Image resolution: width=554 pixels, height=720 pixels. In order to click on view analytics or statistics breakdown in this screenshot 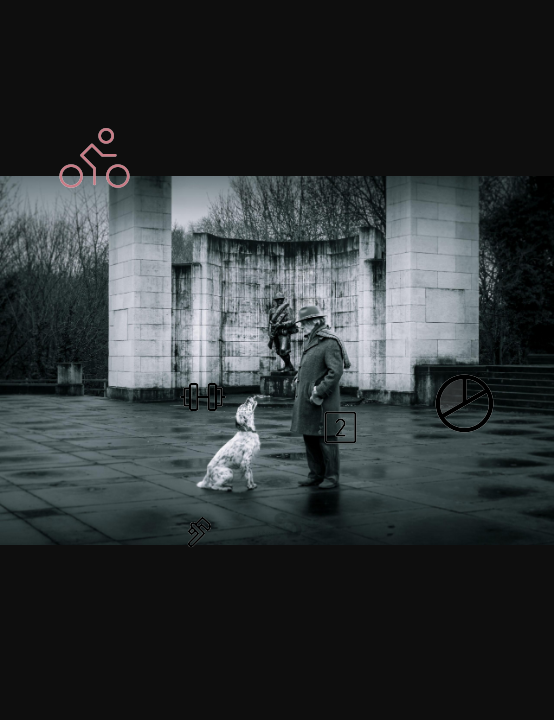, I will do `click(464, 403)`.